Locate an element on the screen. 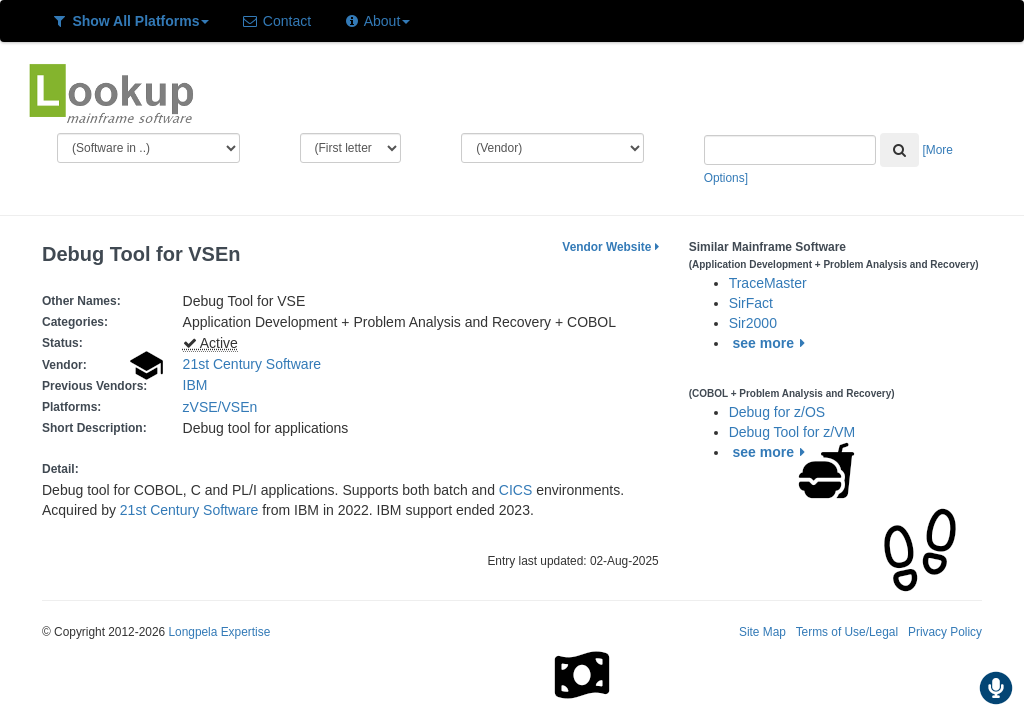  browse nearby fast food restaurants is located at coordinates (826, 470).